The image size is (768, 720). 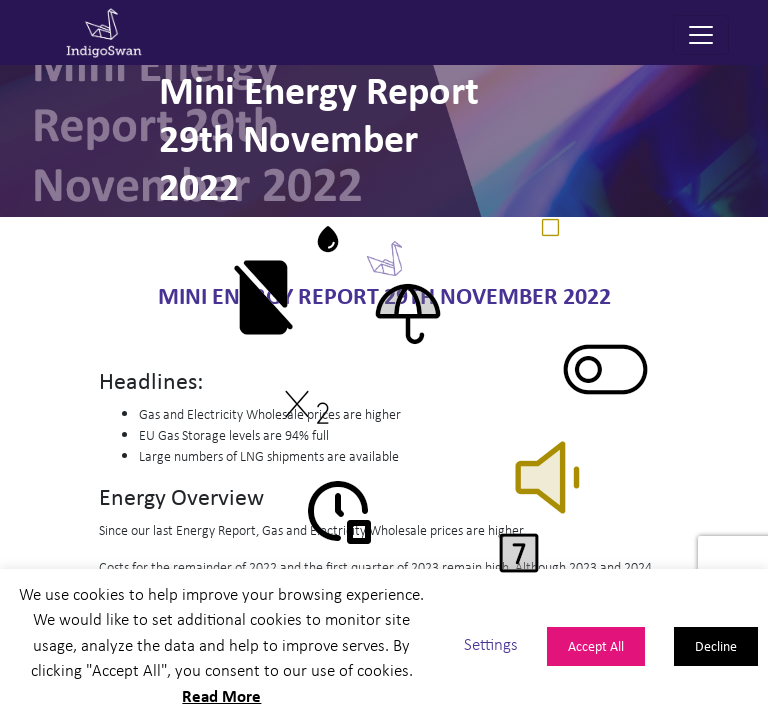 What do you see at coordinates (304, 406) in the screenshot?
I see `format text as subscript` at bounding box center [304, 406].